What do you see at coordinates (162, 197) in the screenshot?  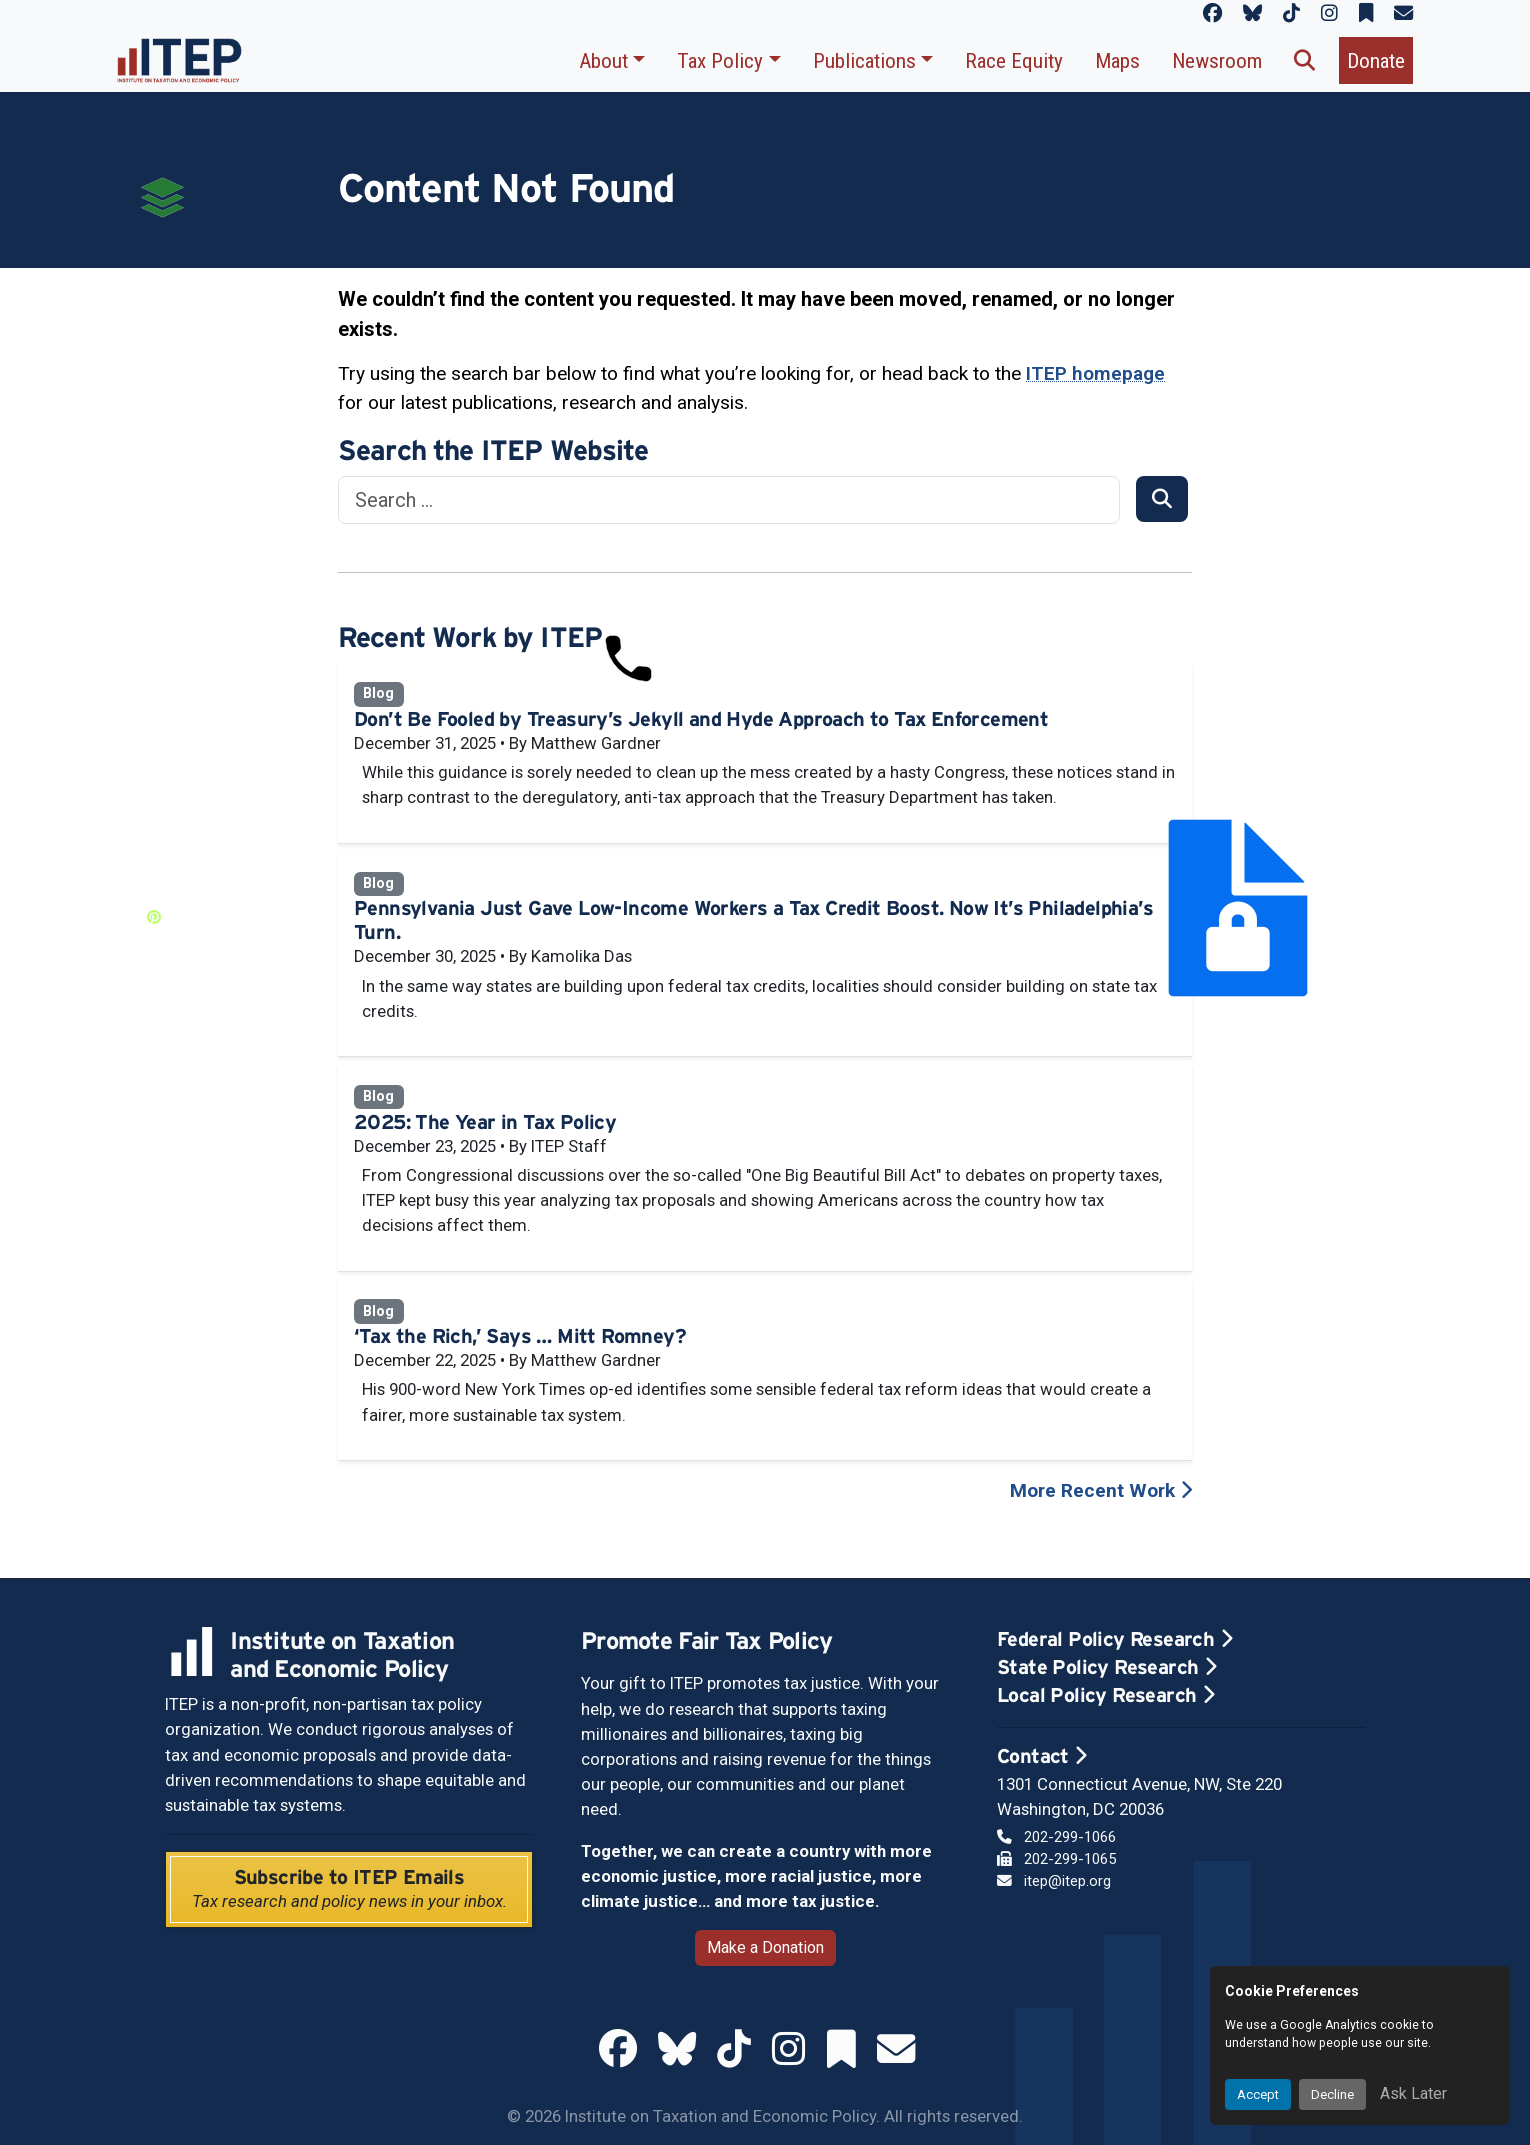 I see `view or manage layers` at bounding box center [162, 197].